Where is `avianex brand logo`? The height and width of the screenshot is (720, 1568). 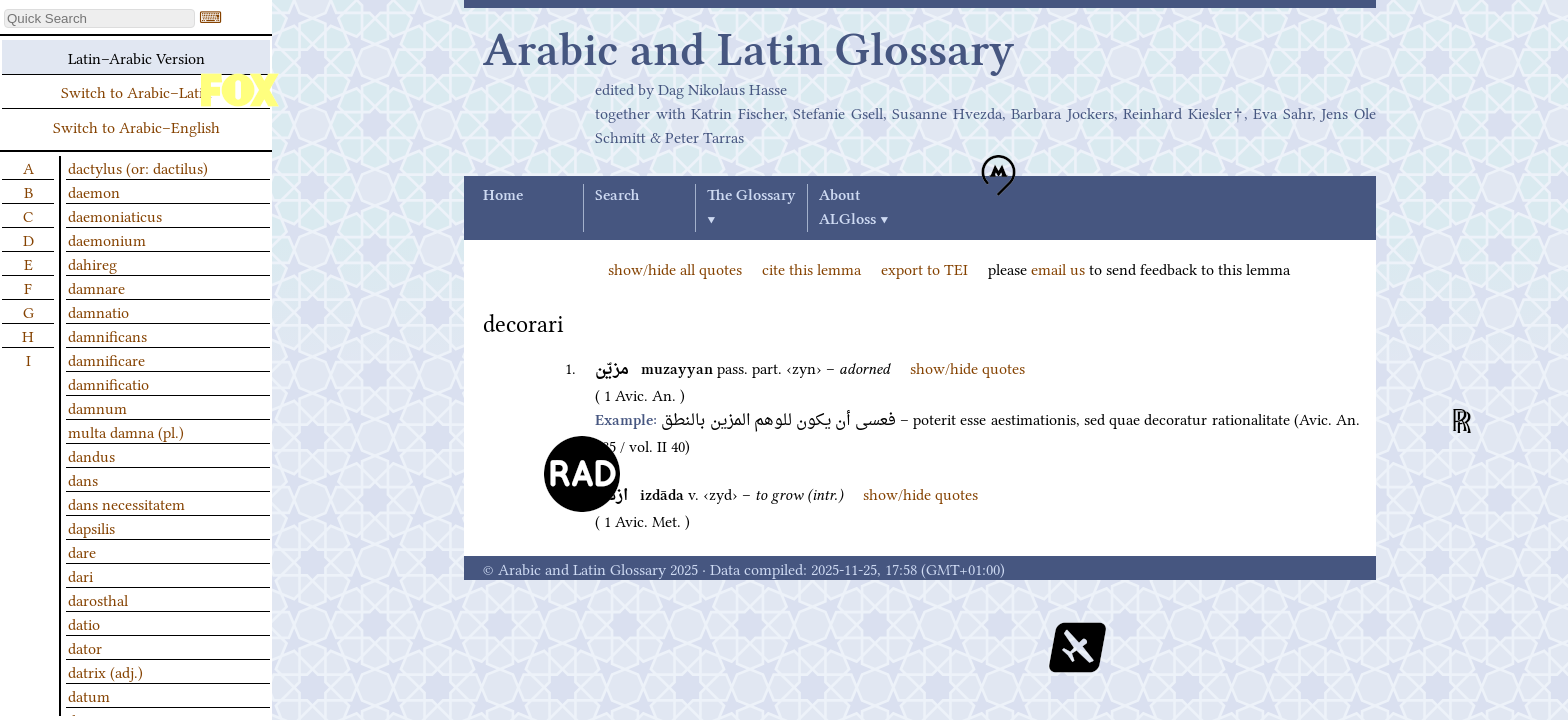
avianex brand logo is located at coordinates (1077, 647).